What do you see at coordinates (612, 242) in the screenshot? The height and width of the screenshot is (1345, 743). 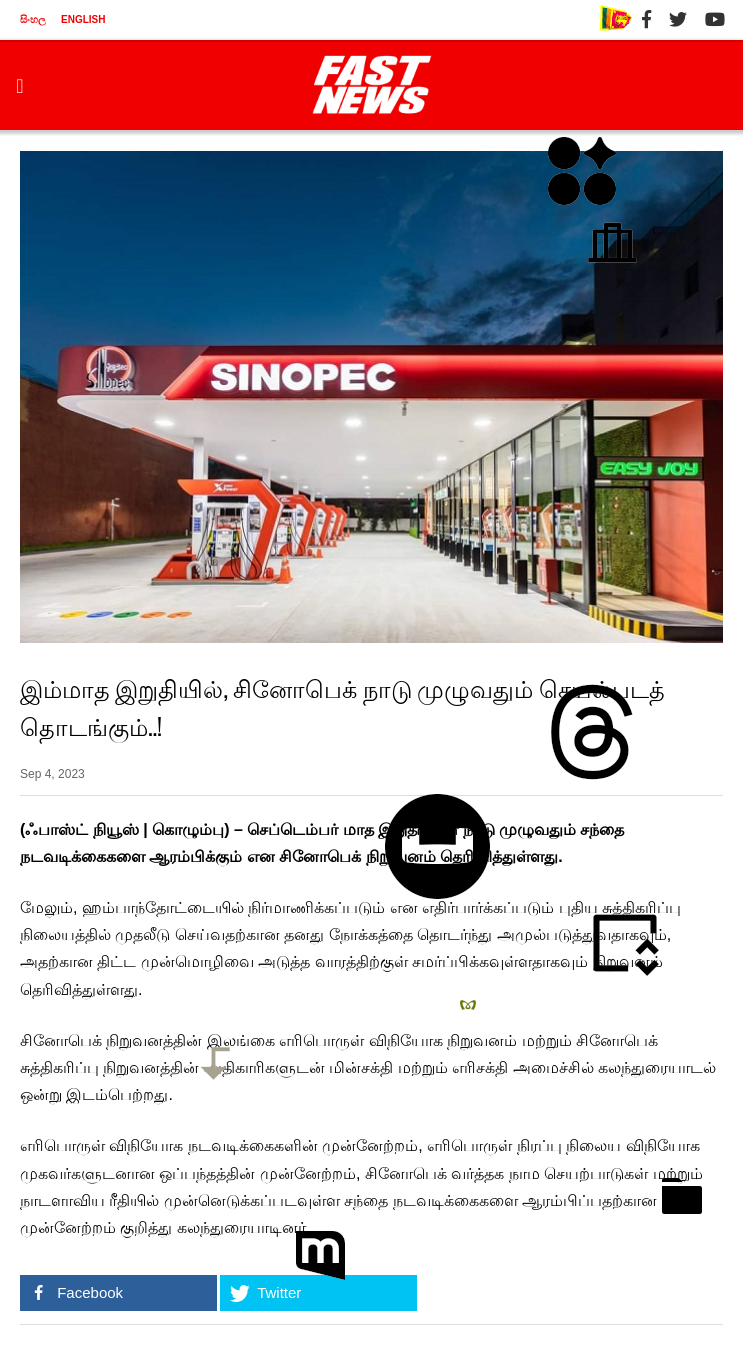 I see `luggage deposit or storage location` at bounding box center [612, 242].